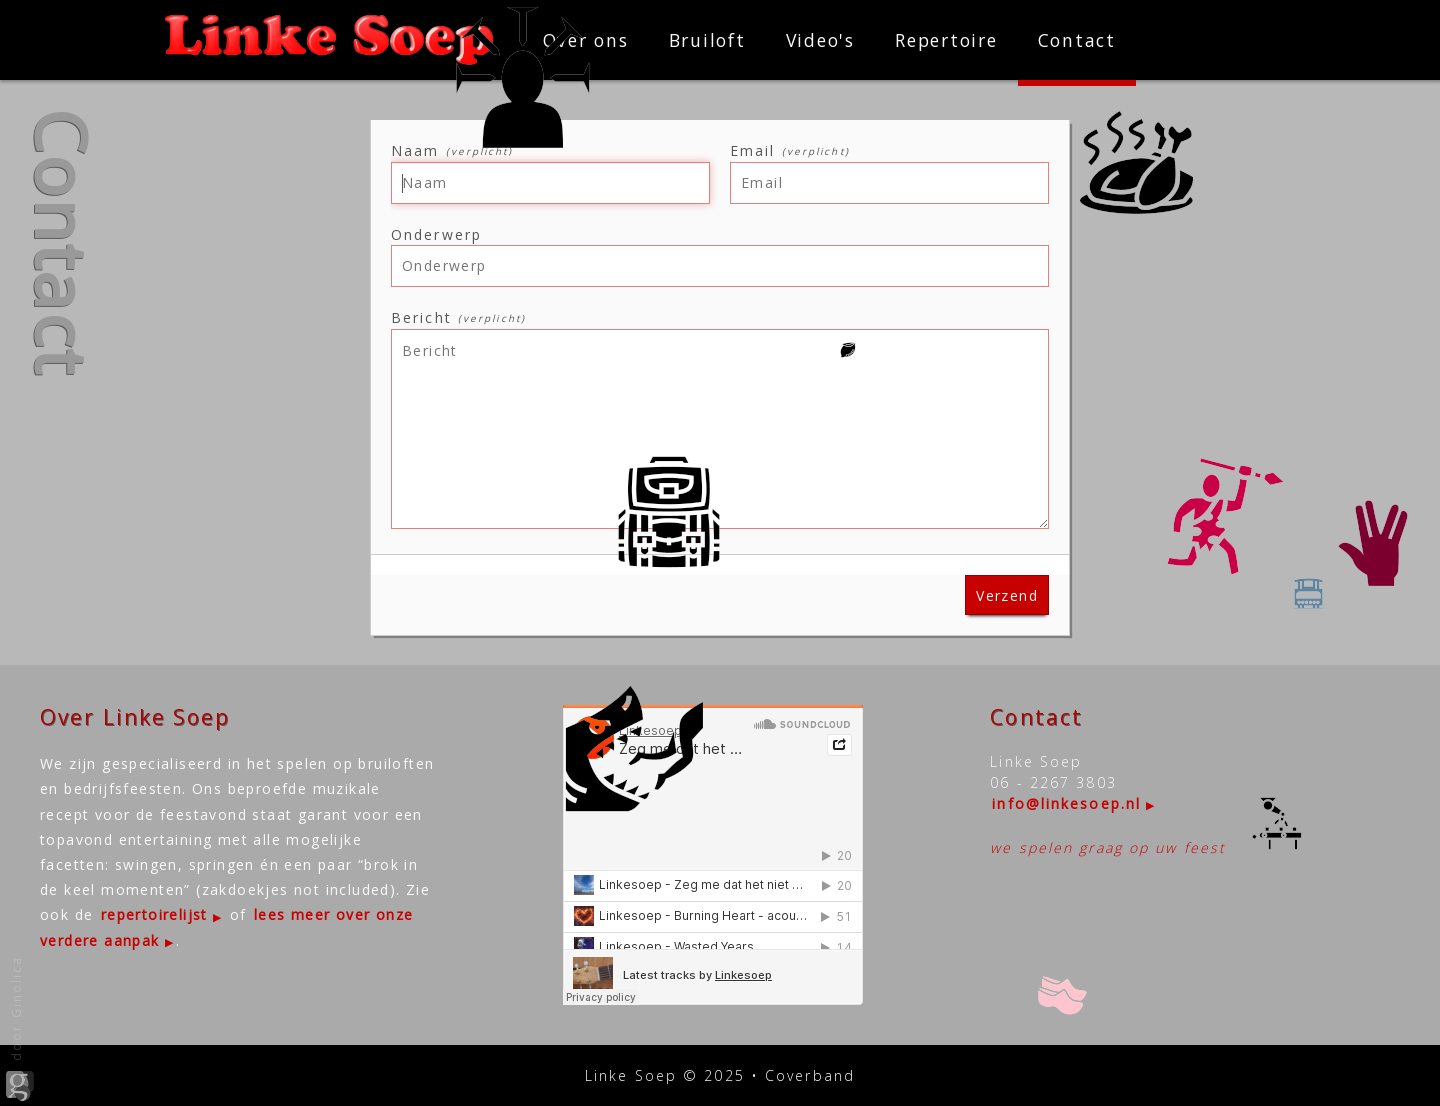 Image resolution: width=1440 pixels, height=1106 pixels. What do you see at coordinates (1373, 542) in the screenshot?
I see `vulcan salute or "live long and prosper" gesture` at bounding box center [1373, 542].